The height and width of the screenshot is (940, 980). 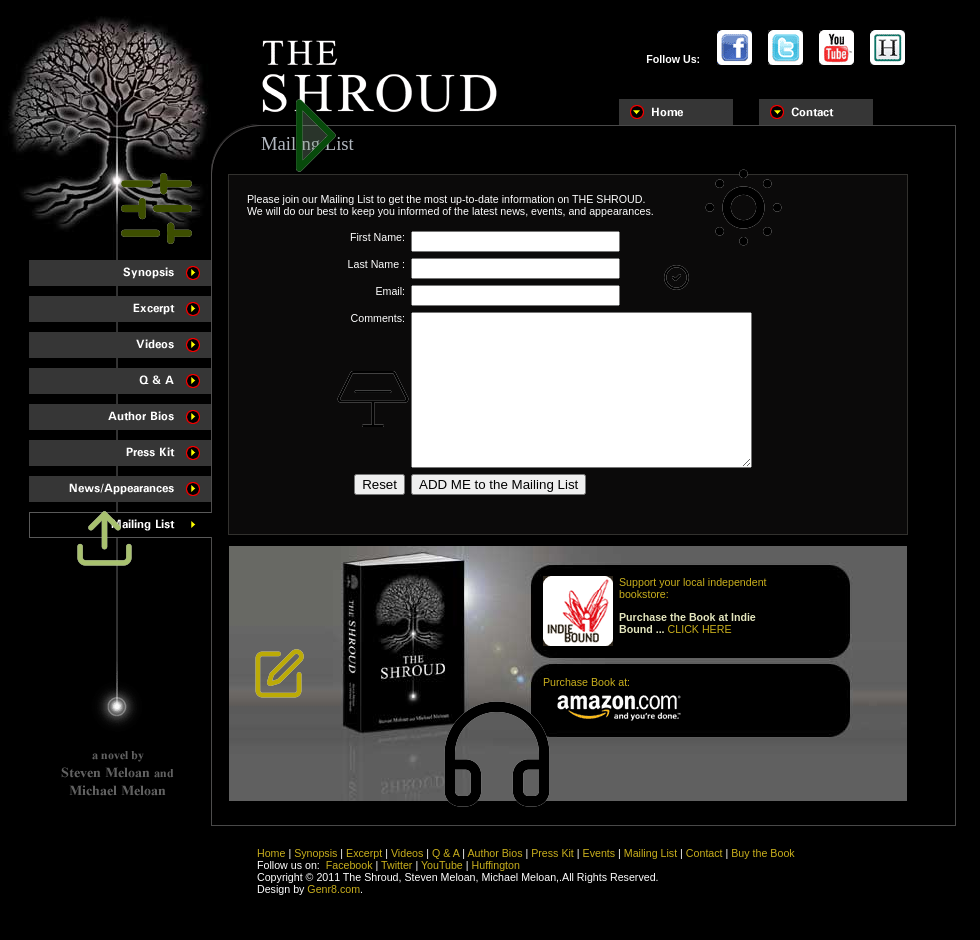 I want to click on upload a file from your device, so click(x=104, y=538).